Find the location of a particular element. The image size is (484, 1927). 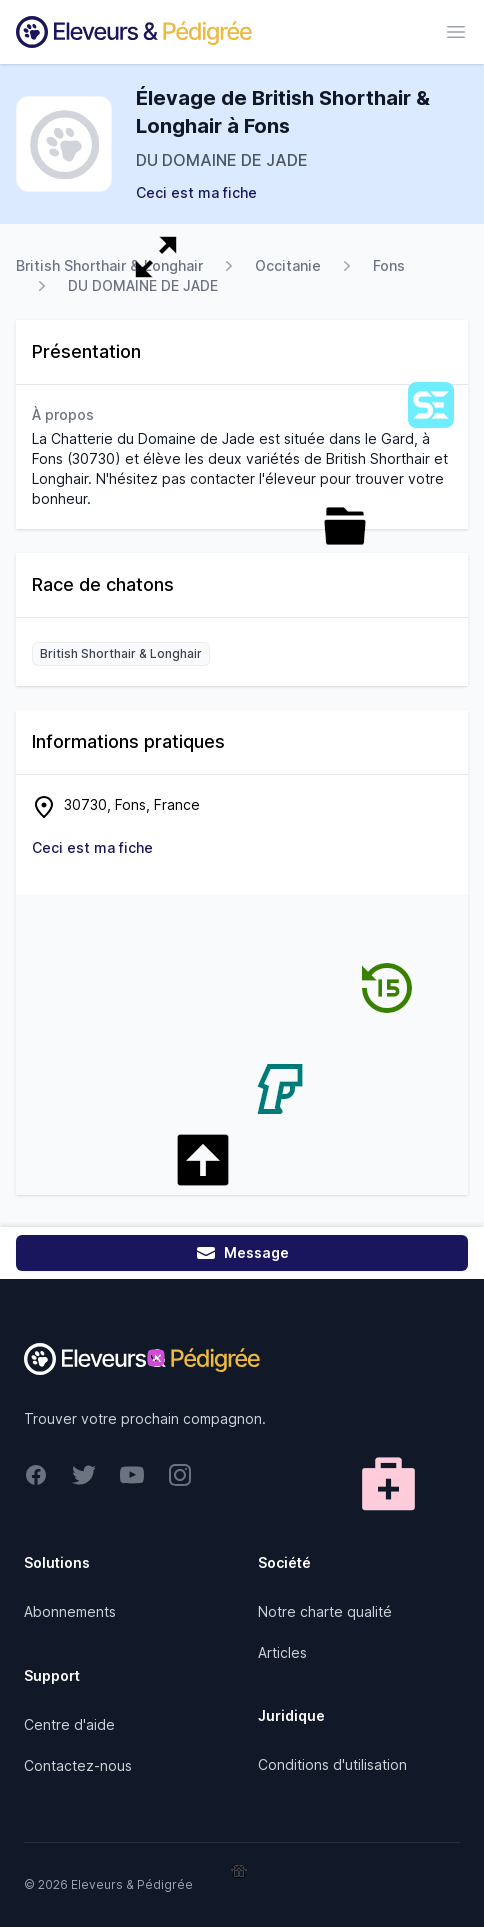

view gifts or rewards is located at coordinates (239, 1872).